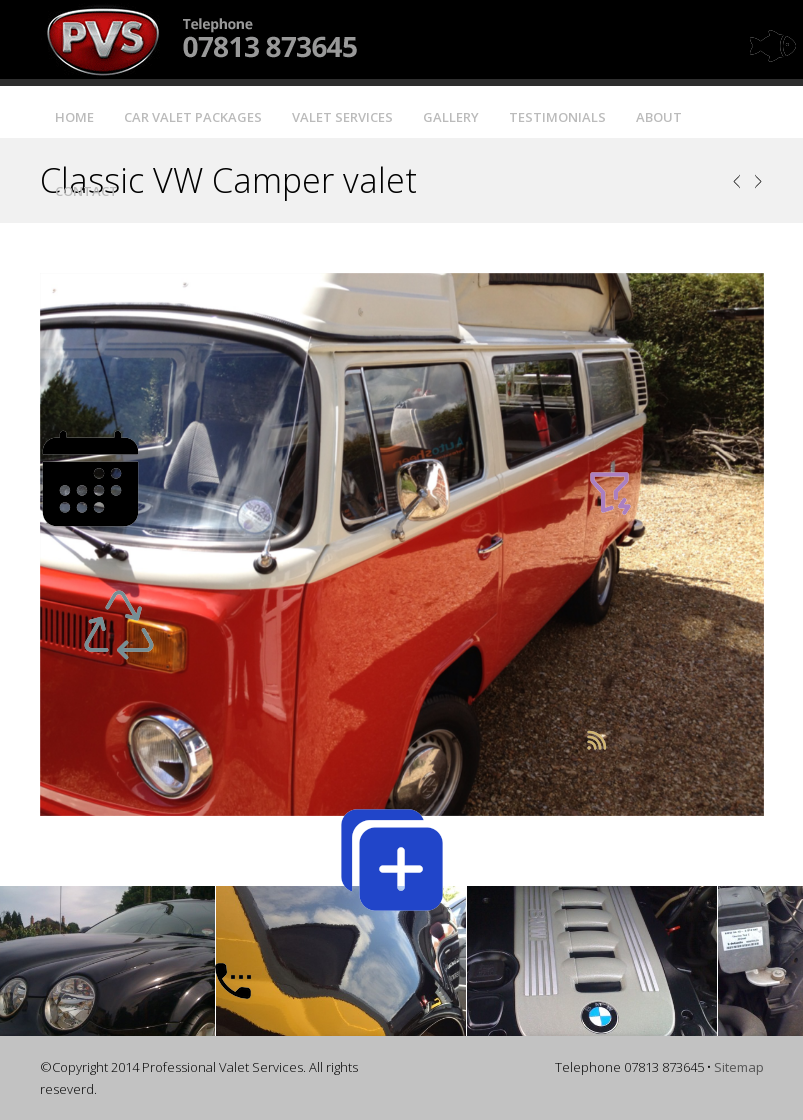 Image resolution: width=803 pixels, height=1120 pixels. I want to click on access phone or call settings, so click(233, 981).